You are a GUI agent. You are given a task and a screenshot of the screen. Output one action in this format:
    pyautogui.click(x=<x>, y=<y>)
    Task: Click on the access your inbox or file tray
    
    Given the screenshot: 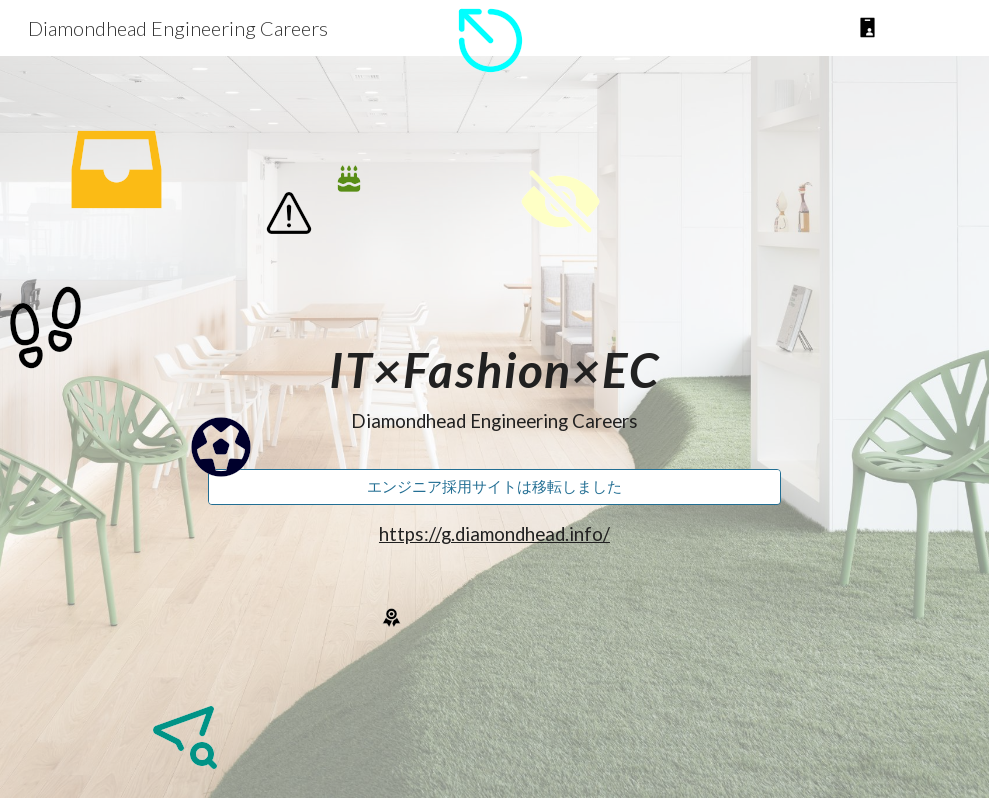 What is the action you would take?
    pyautogui.click(x=116, y=169)
    